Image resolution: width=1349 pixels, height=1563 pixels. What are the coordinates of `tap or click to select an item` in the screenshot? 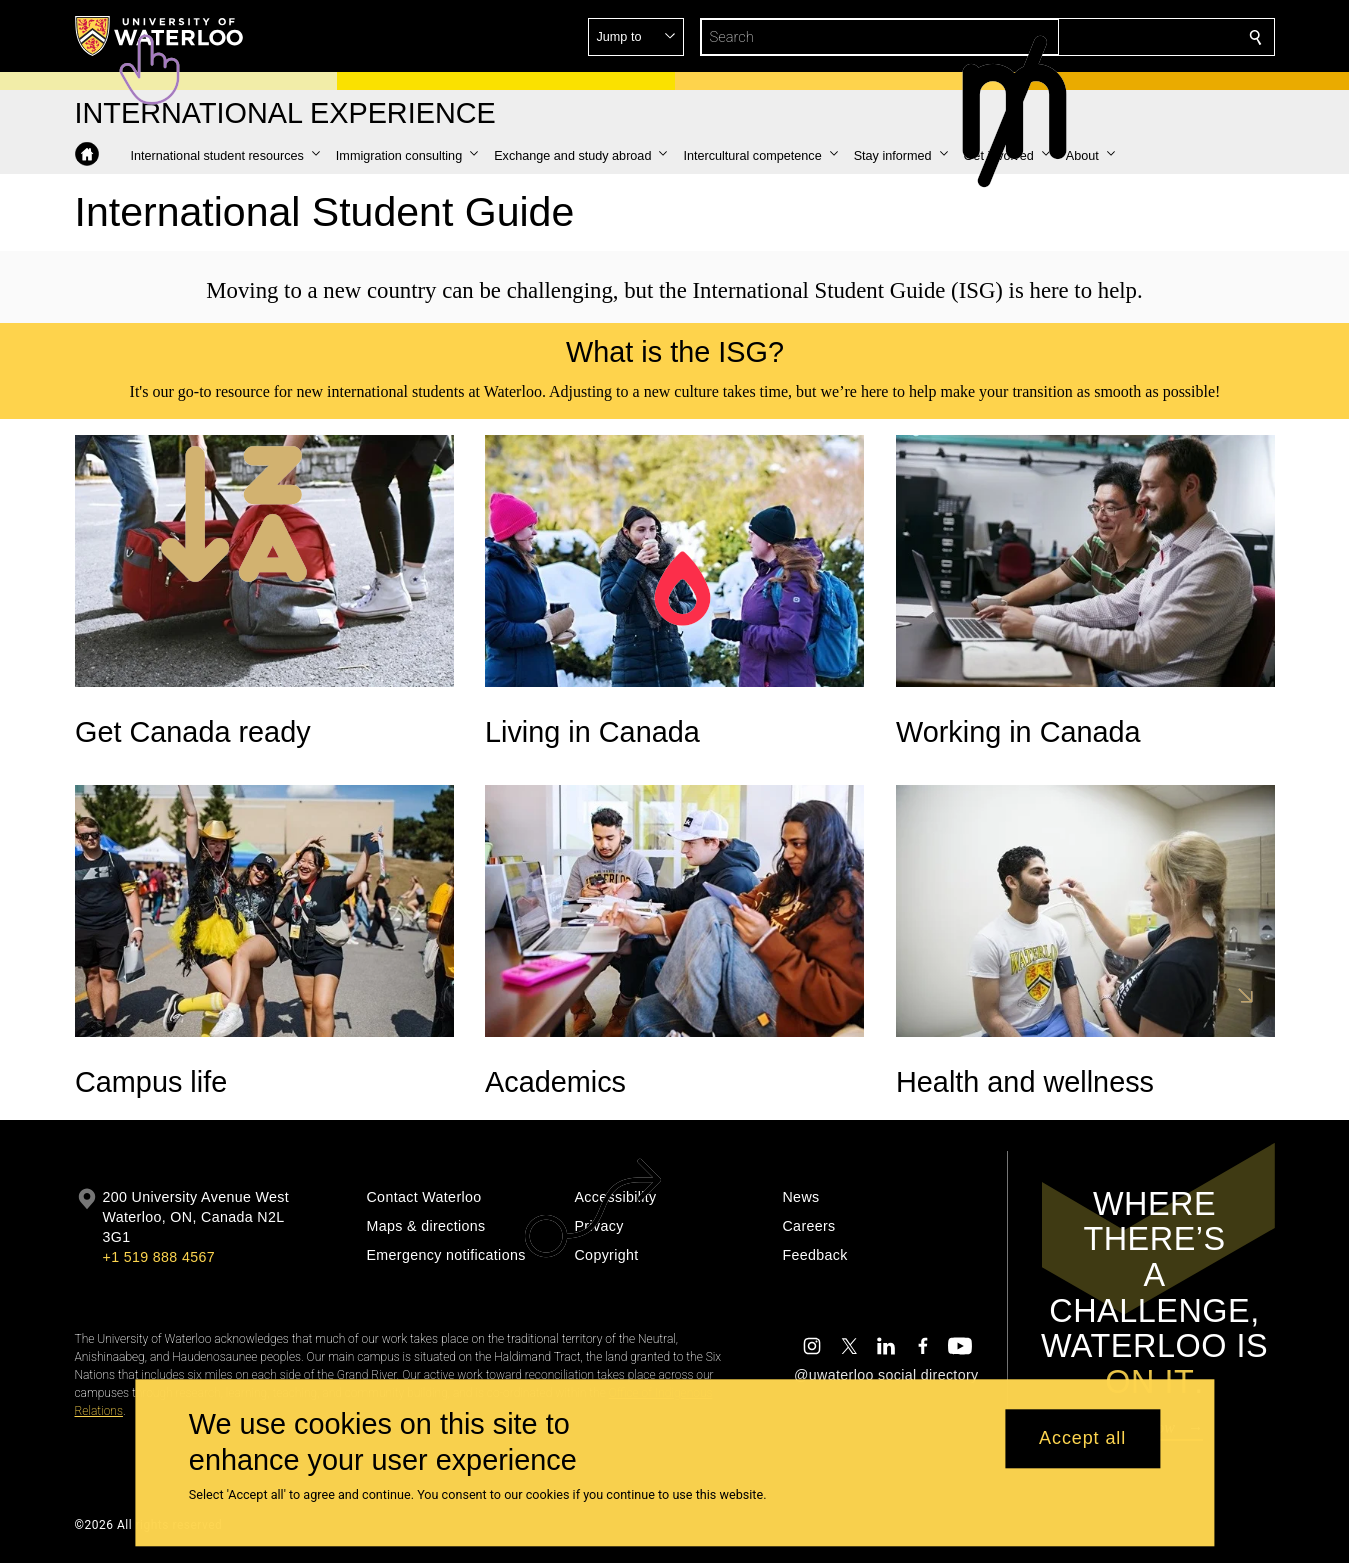 It's located at (149, 69).